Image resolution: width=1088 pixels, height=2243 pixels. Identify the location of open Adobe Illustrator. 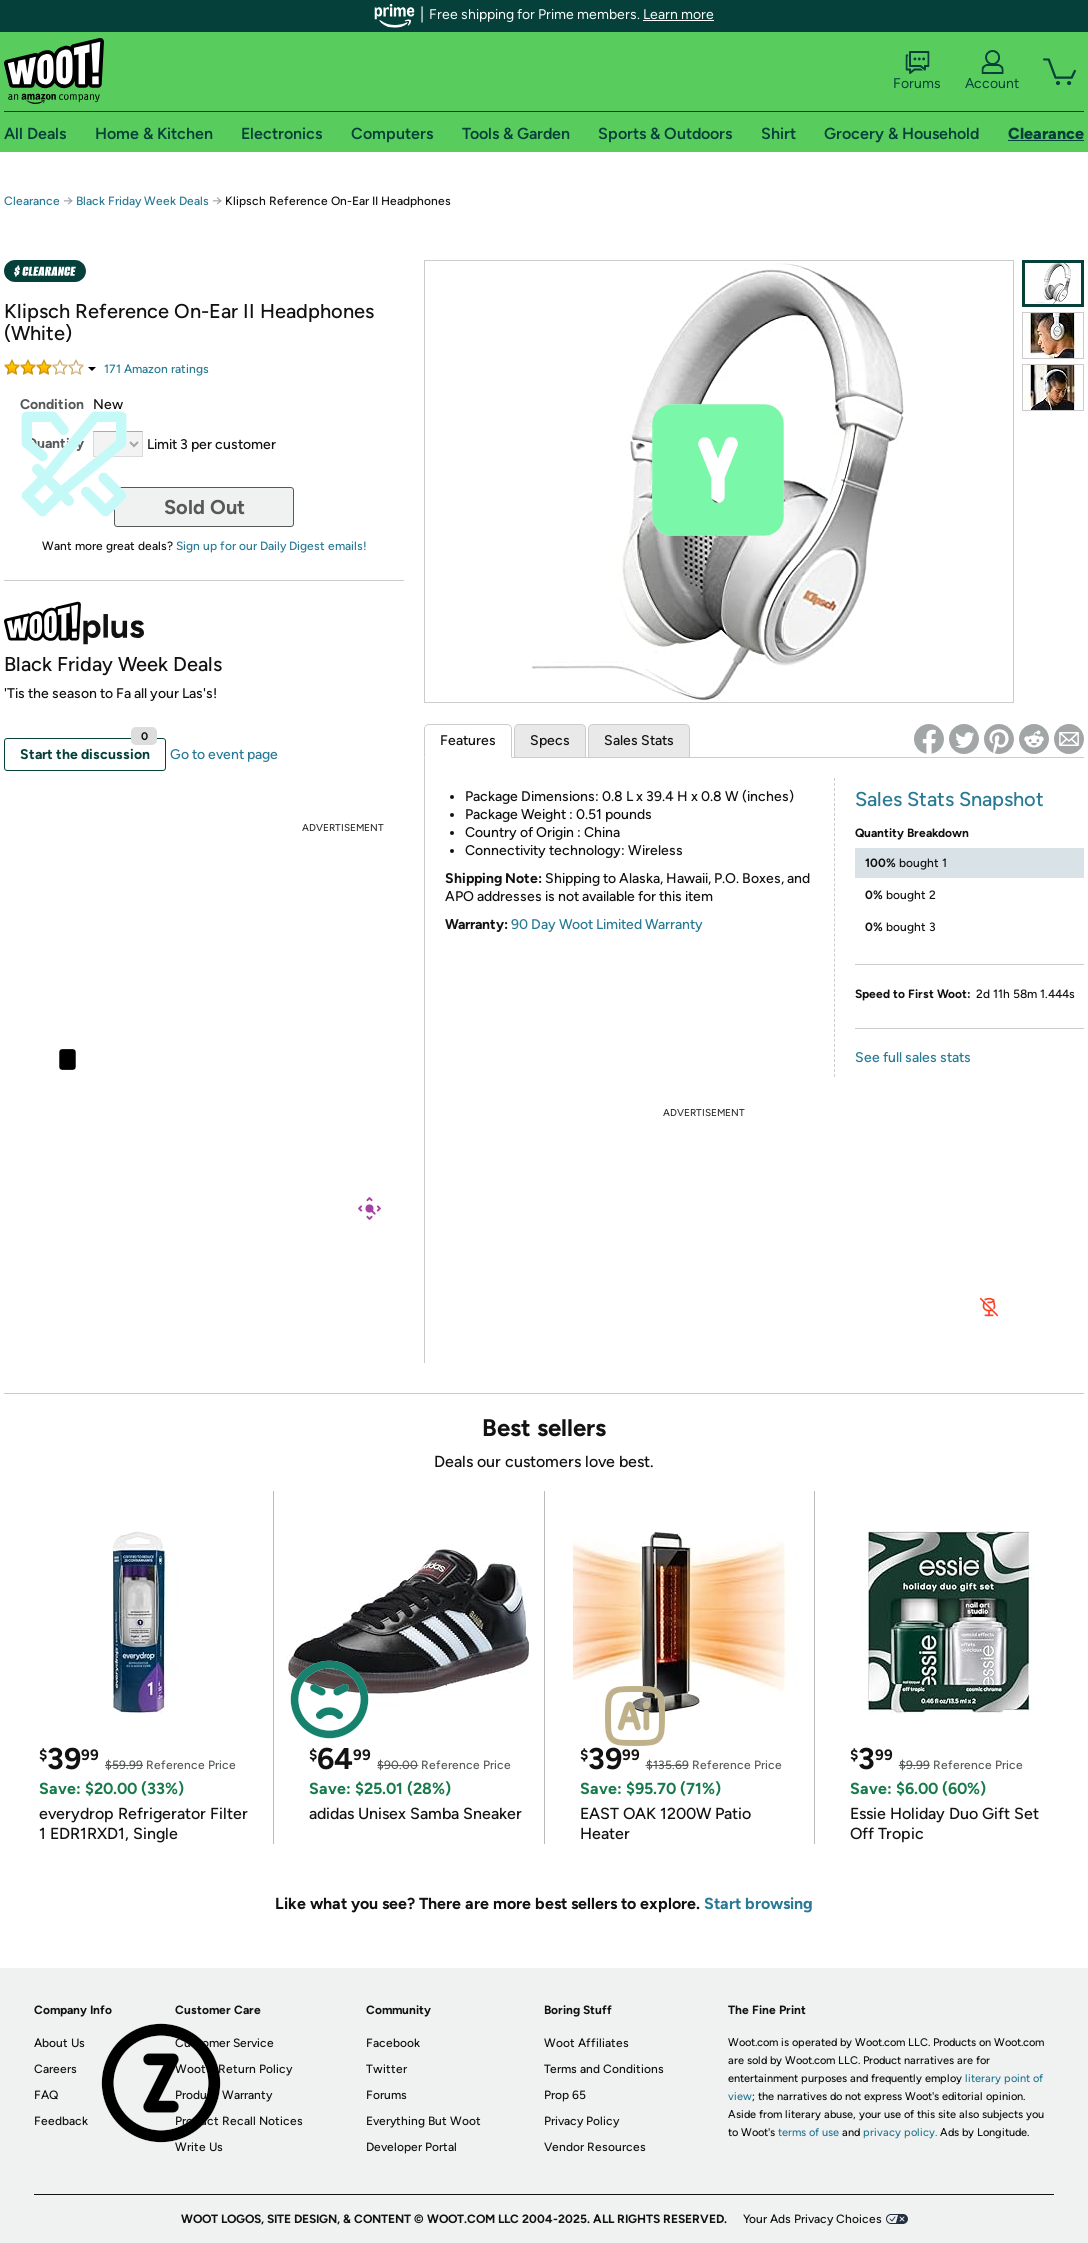
(635, 1716).